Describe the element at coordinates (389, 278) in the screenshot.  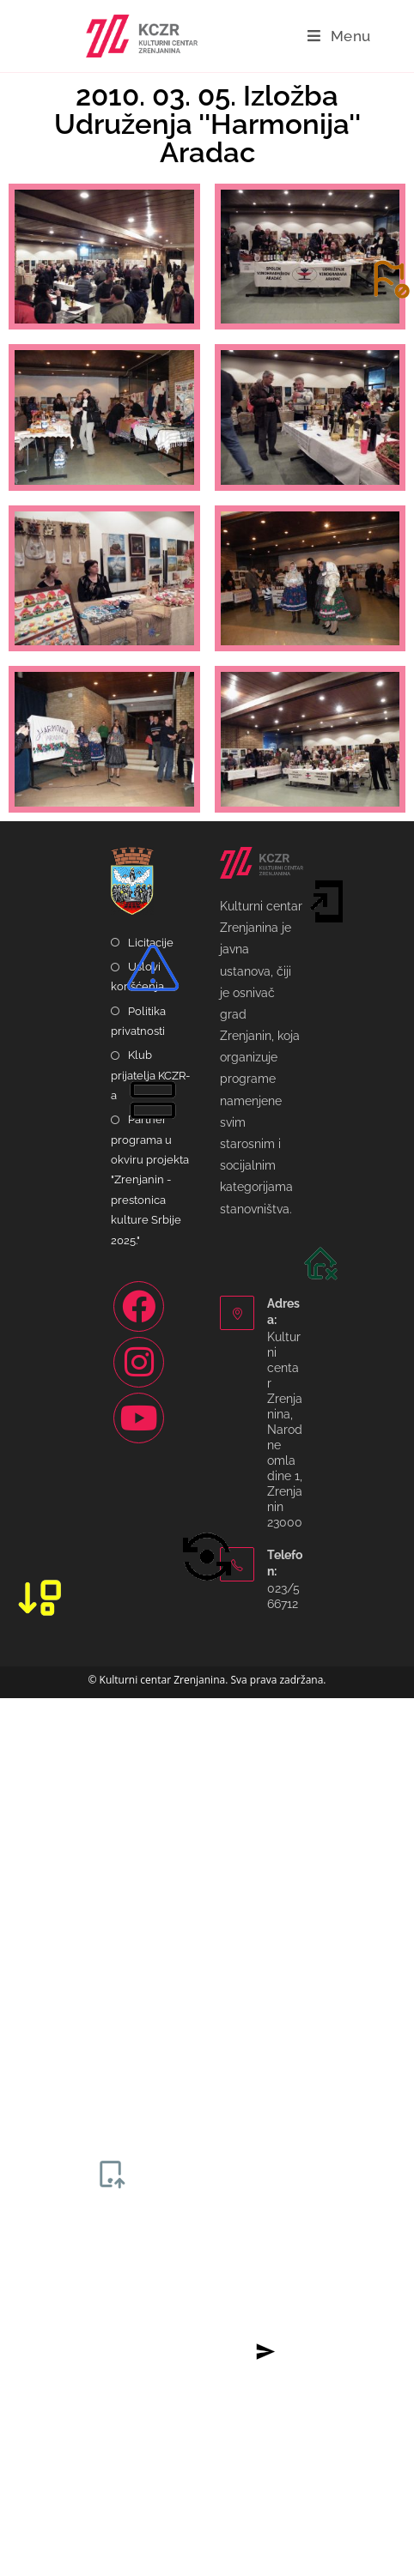
I see `cancel or remove a flagged item` at that location.